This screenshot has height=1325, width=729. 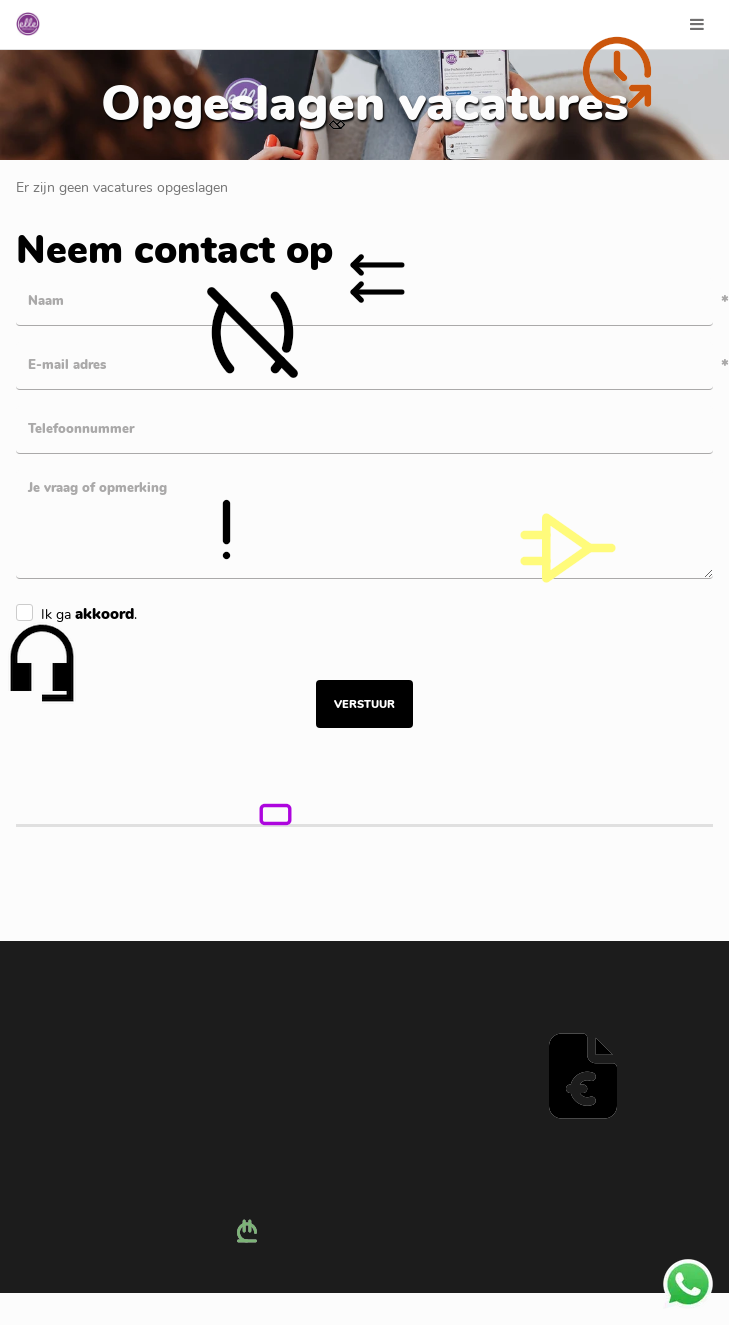 What do you see at coordinates (583, 1076) in the screenshot?
I see `view euro currency document` at bounding box center [583, 1076].